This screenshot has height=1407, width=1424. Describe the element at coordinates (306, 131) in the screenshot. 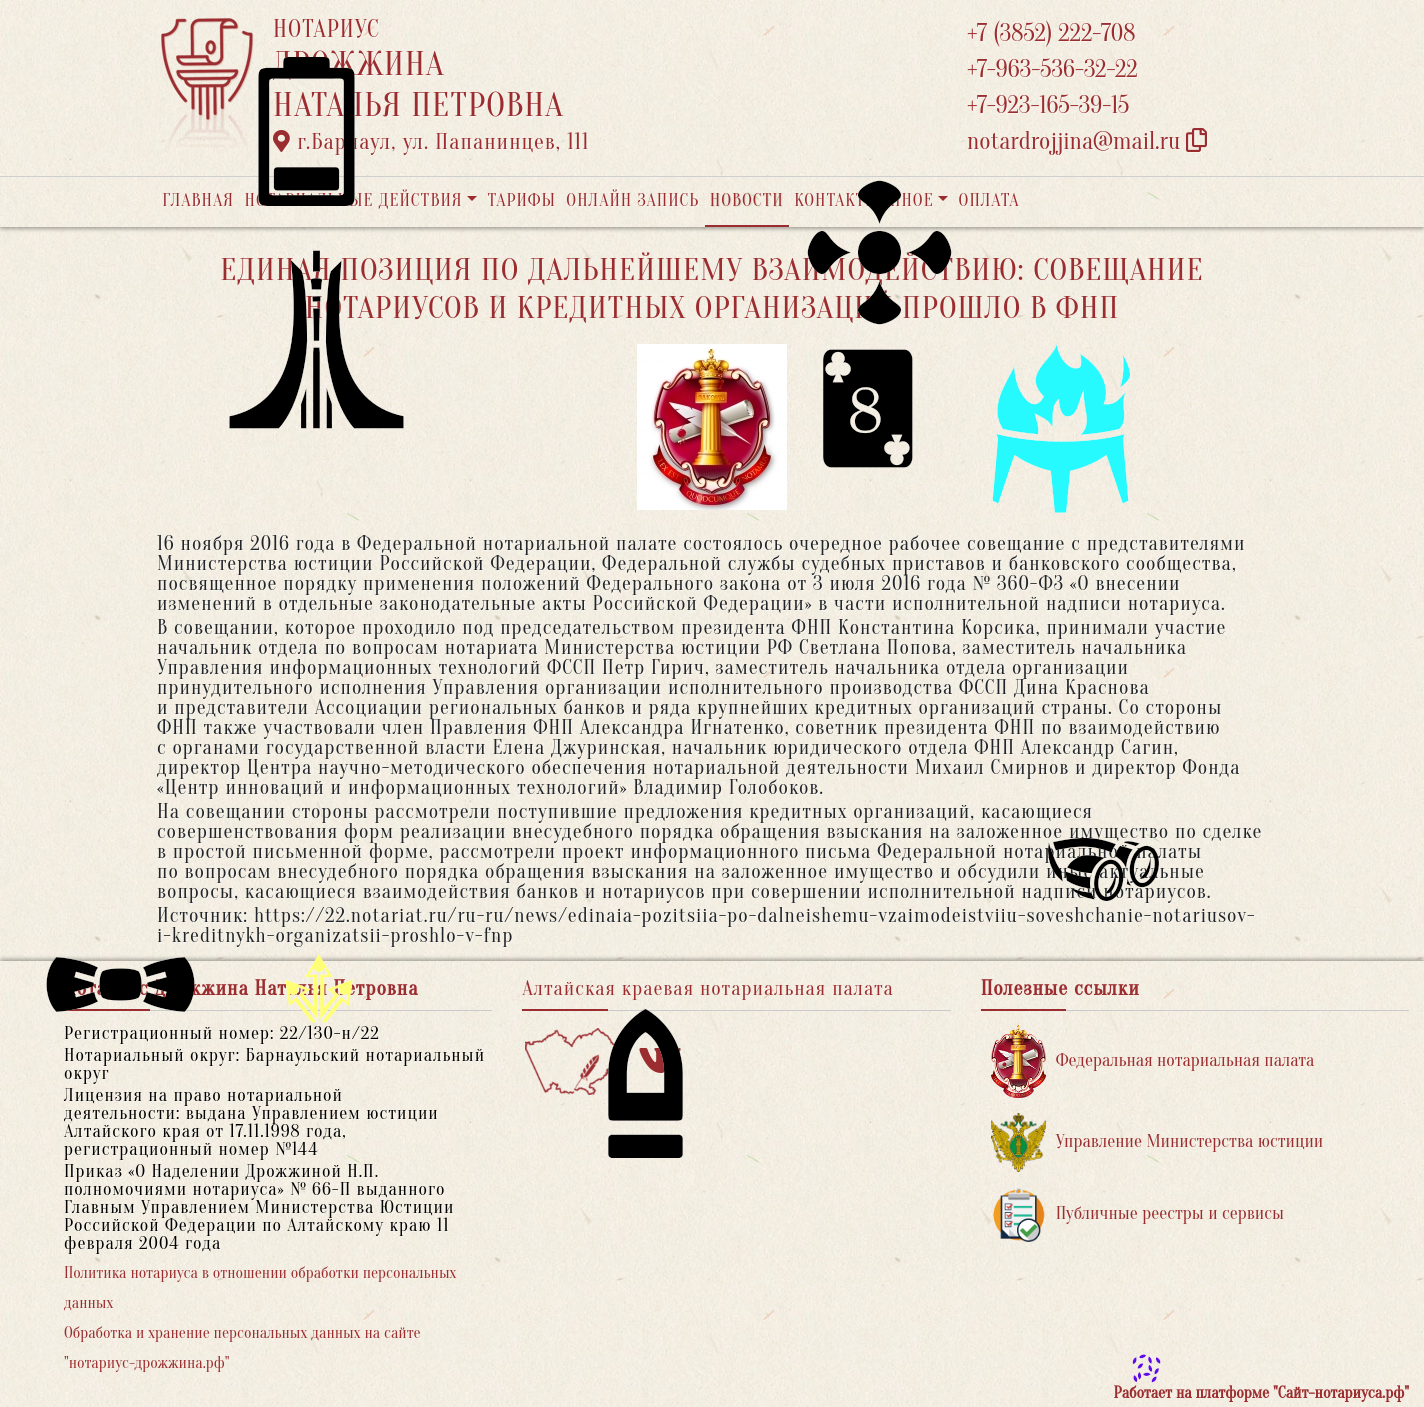

I see `indicates low battery level at 25%` at that location.